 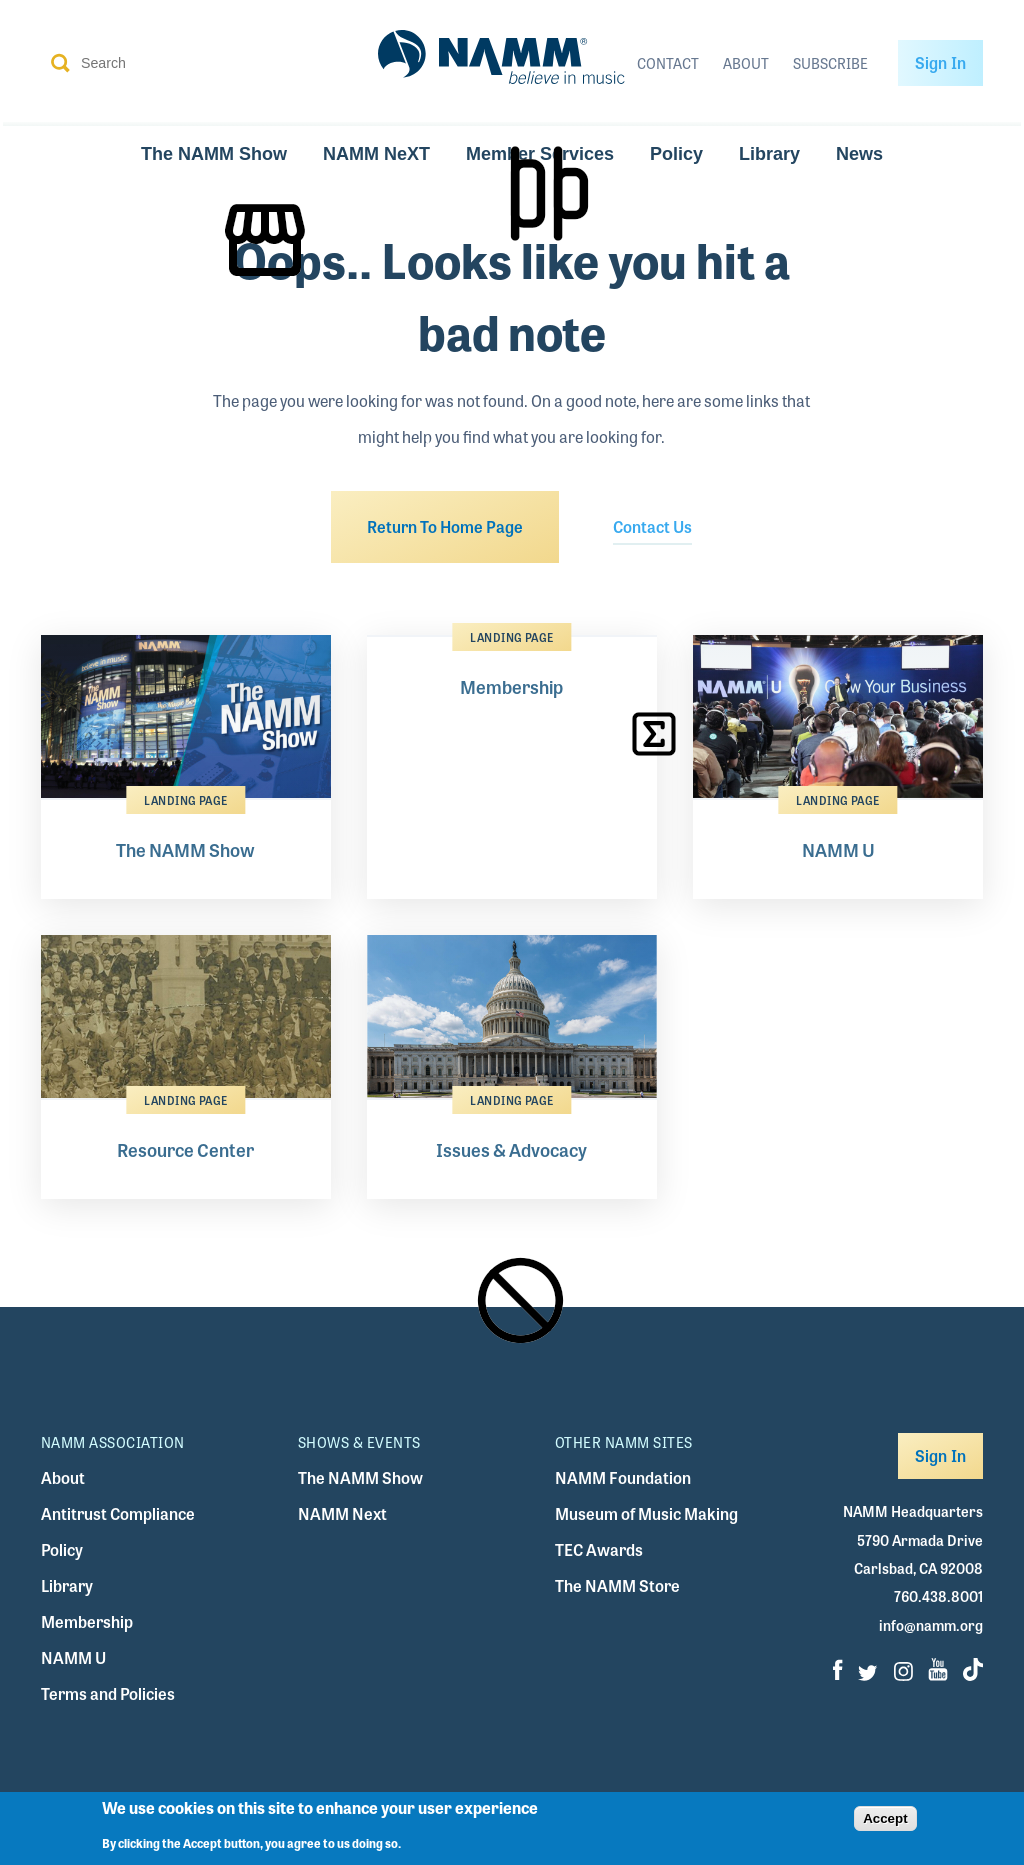 What do you see at coordinates (520, 1300) in the screenshot?
I see `indicates blocked or prohibited content` at bounding box center [520, 1300].